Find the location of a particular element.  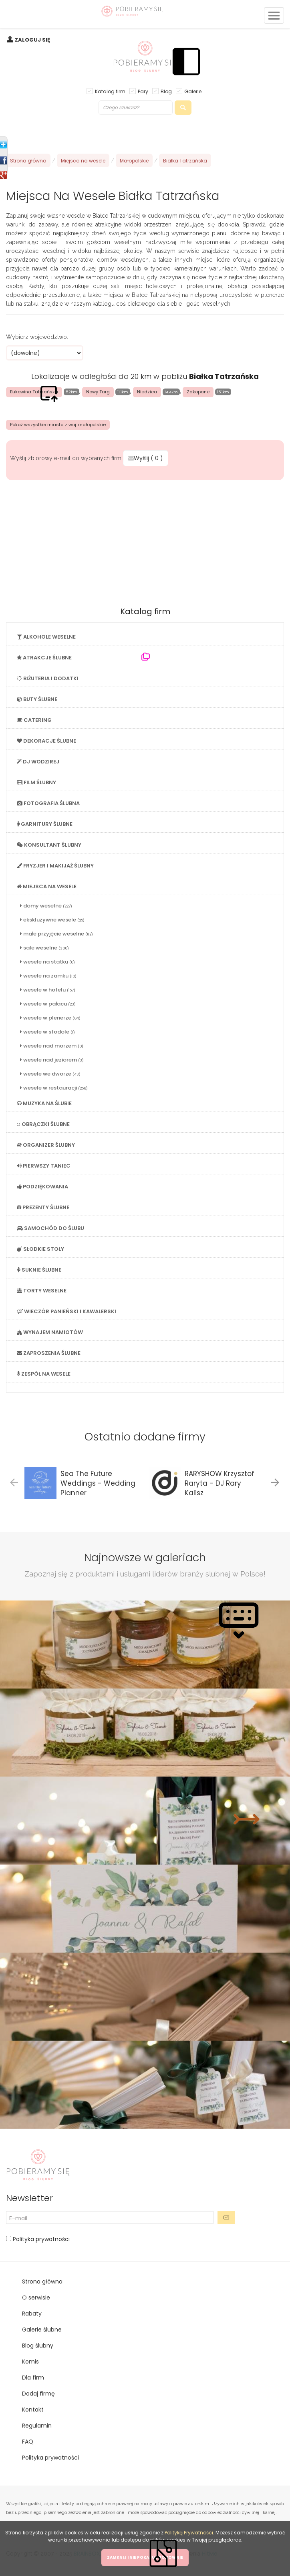

continue to the next step is located at coordinates (246, 1819).